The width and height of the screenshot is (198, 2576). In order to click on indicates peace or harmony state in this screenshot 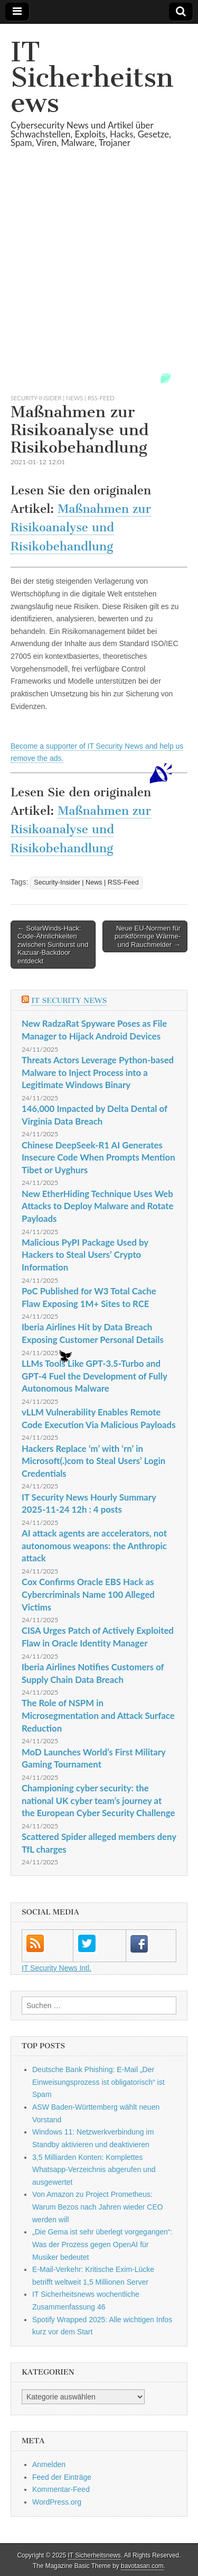, I will do `click(65, 1356)`.